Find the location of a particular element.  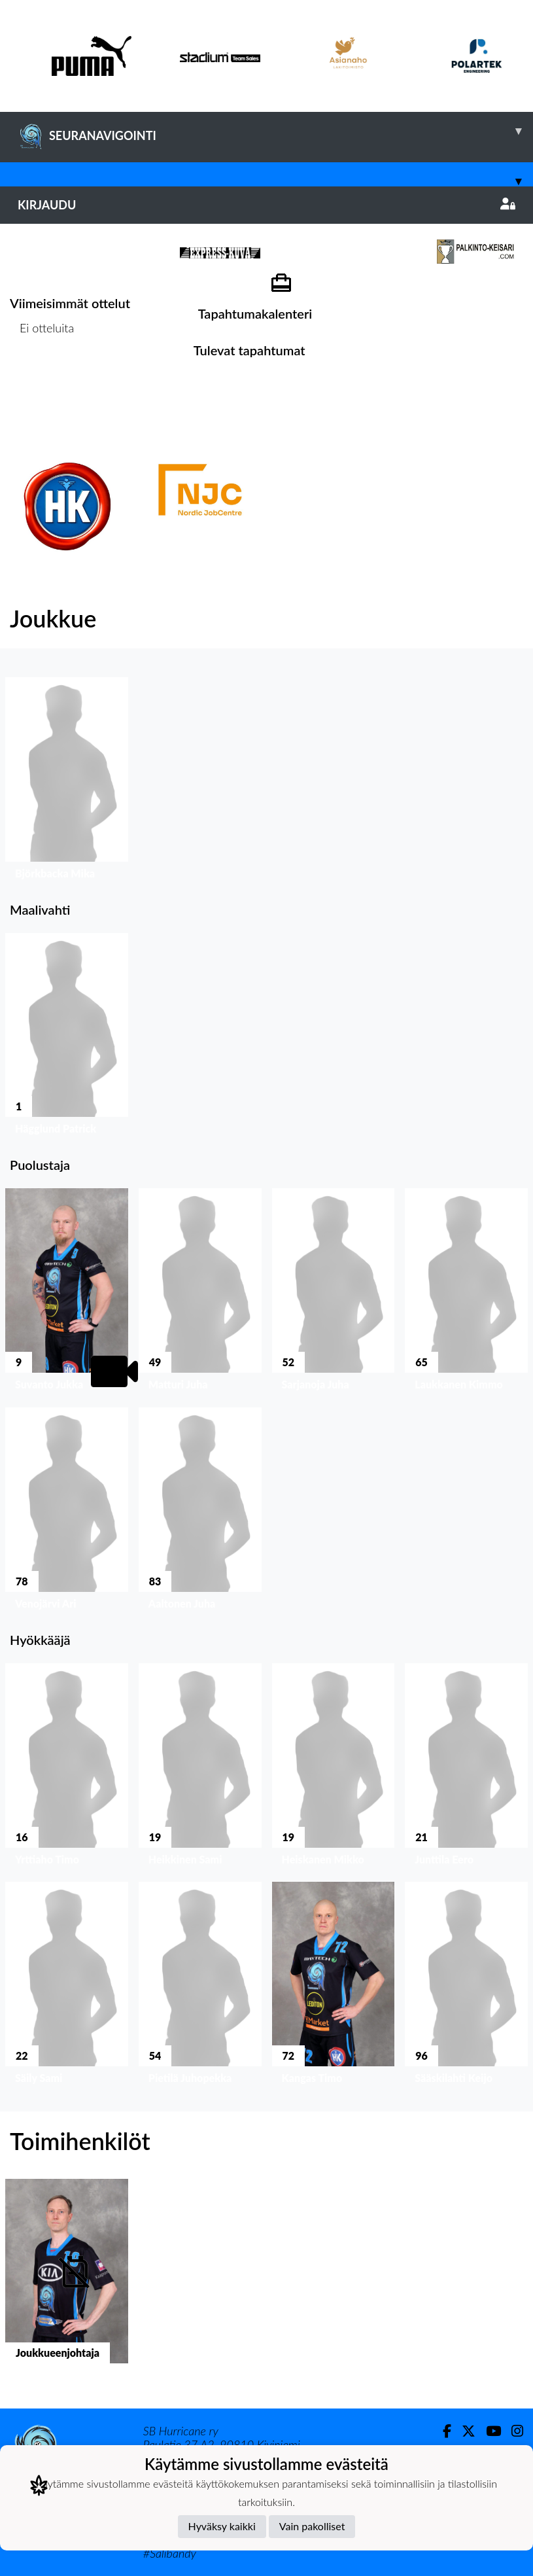

backpacks not allowed in this area is located at coordinates (75, 2272).